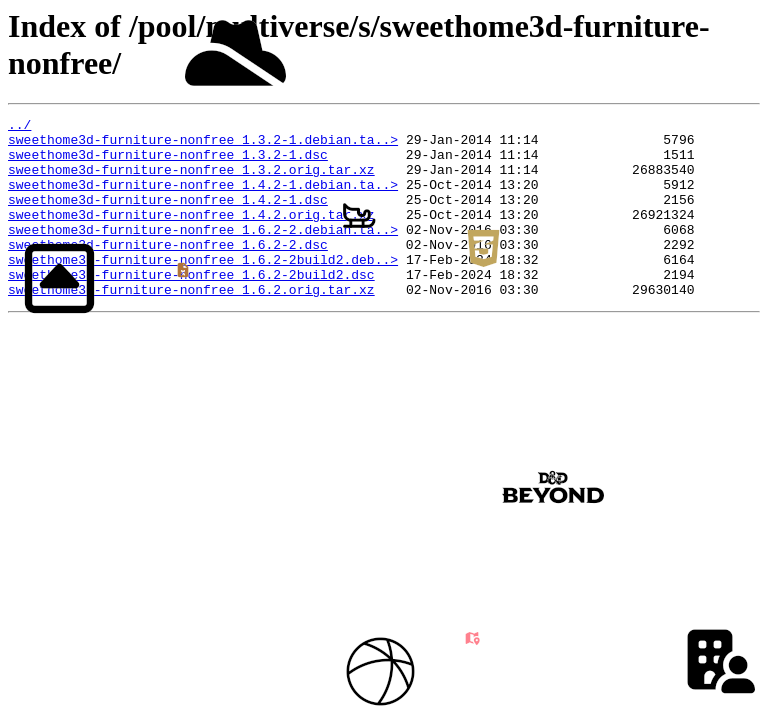 The image size is (768, 720). I want to click on expand or collapse a section upward, so click(59, 278).